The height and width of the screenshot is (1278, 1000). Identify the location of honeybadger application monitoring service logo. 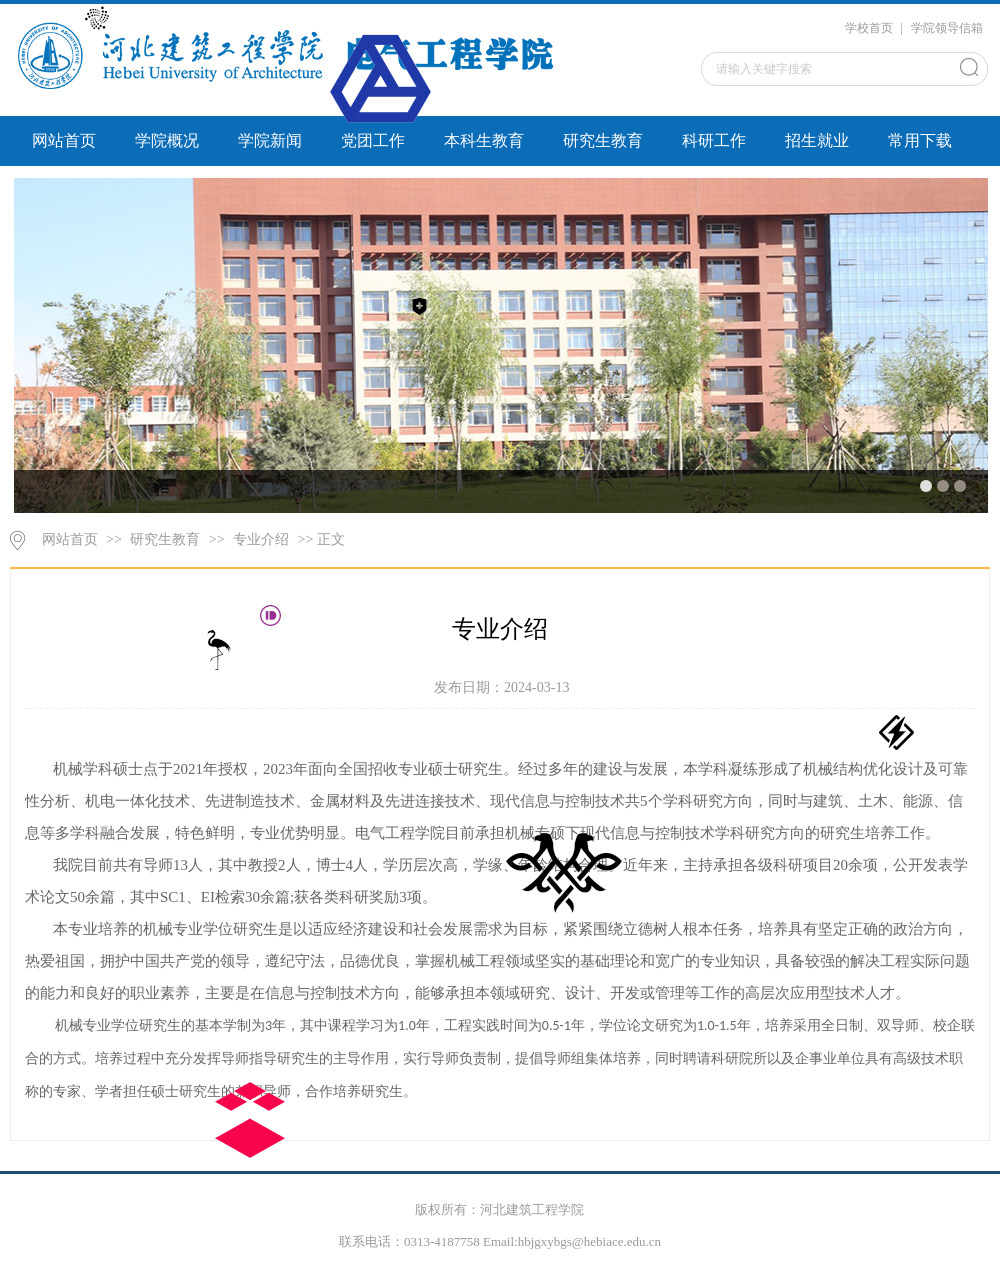
(896, 732).